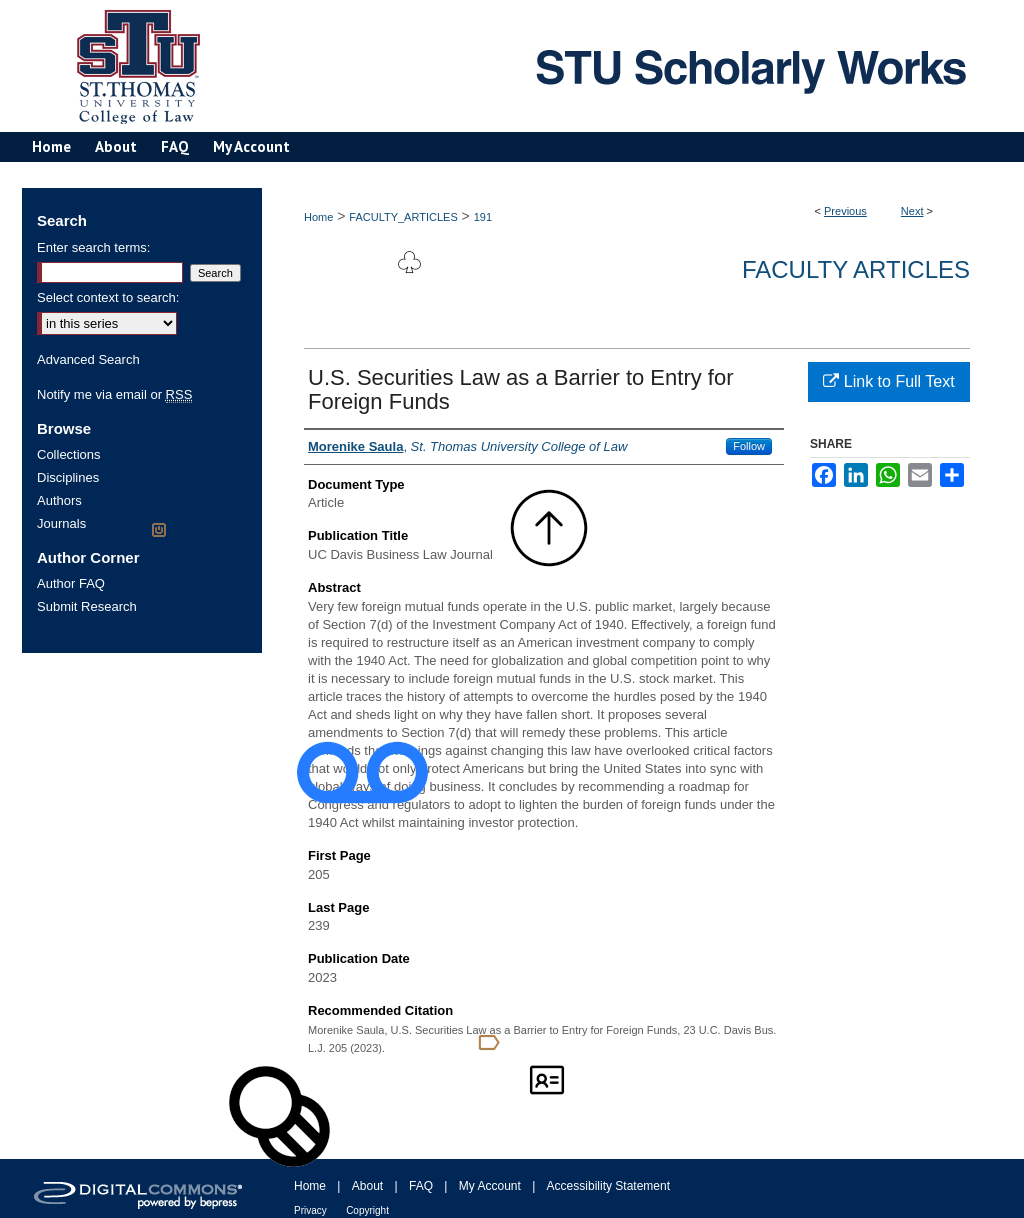 This screenshot has height=1218, width=1024. What do you see at coordinates (362, 772) in the screenshot?
I see `access voicemail messages` at bounding box center [362, 772].